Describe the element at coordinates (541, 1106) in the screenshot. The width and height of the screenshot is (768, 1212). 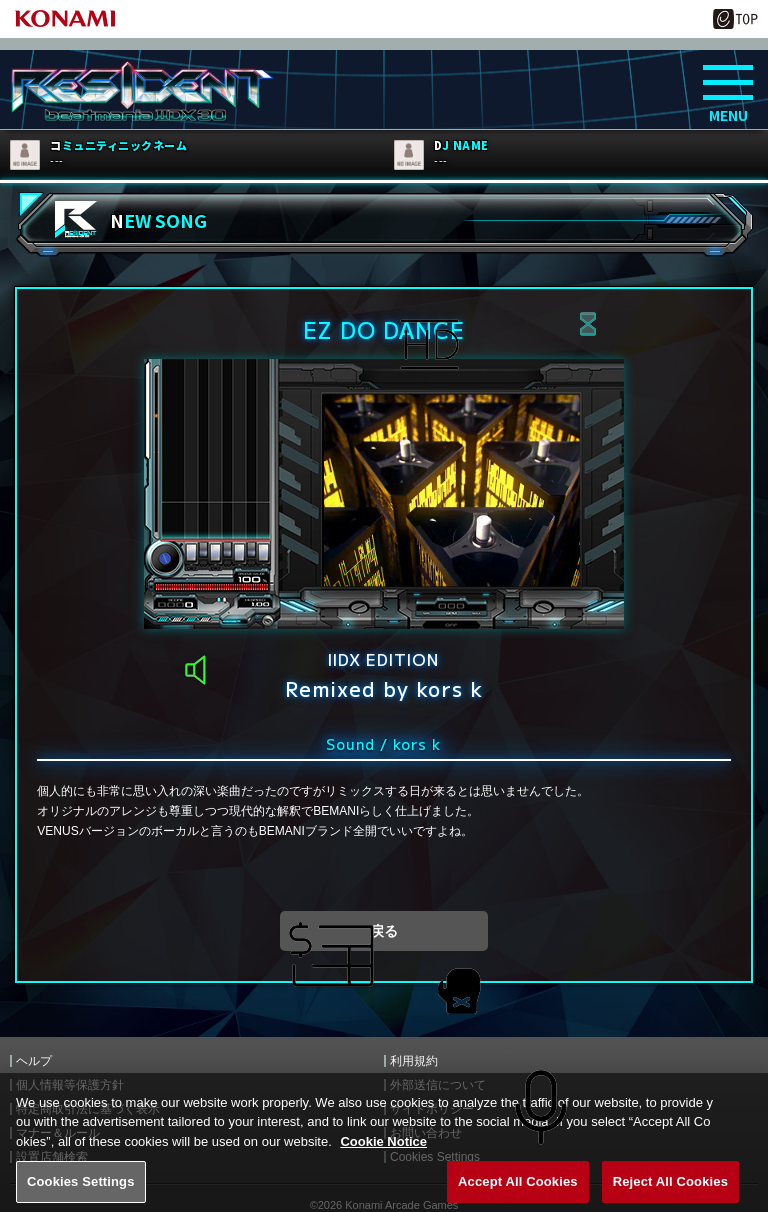
I see `tap to start voice recording` at that location.